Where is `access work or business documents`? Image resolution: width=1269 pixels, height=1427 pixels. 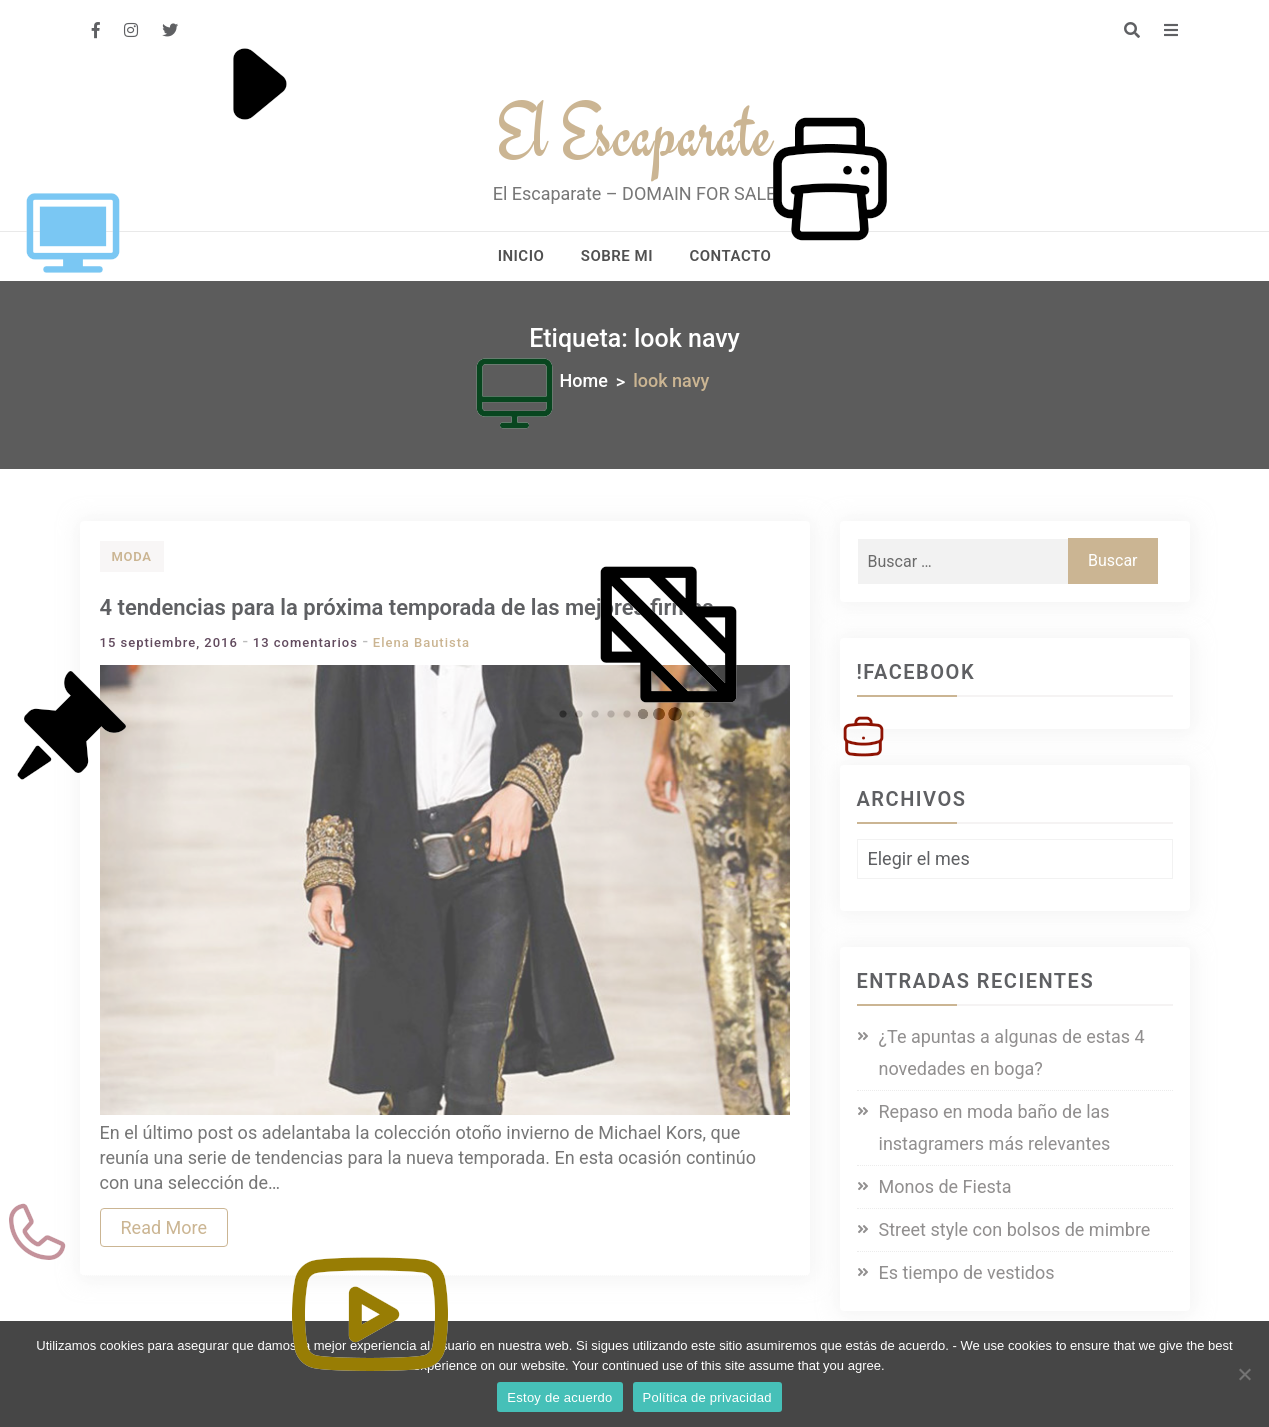 access work or business documents is located at coordinates (863, 736).